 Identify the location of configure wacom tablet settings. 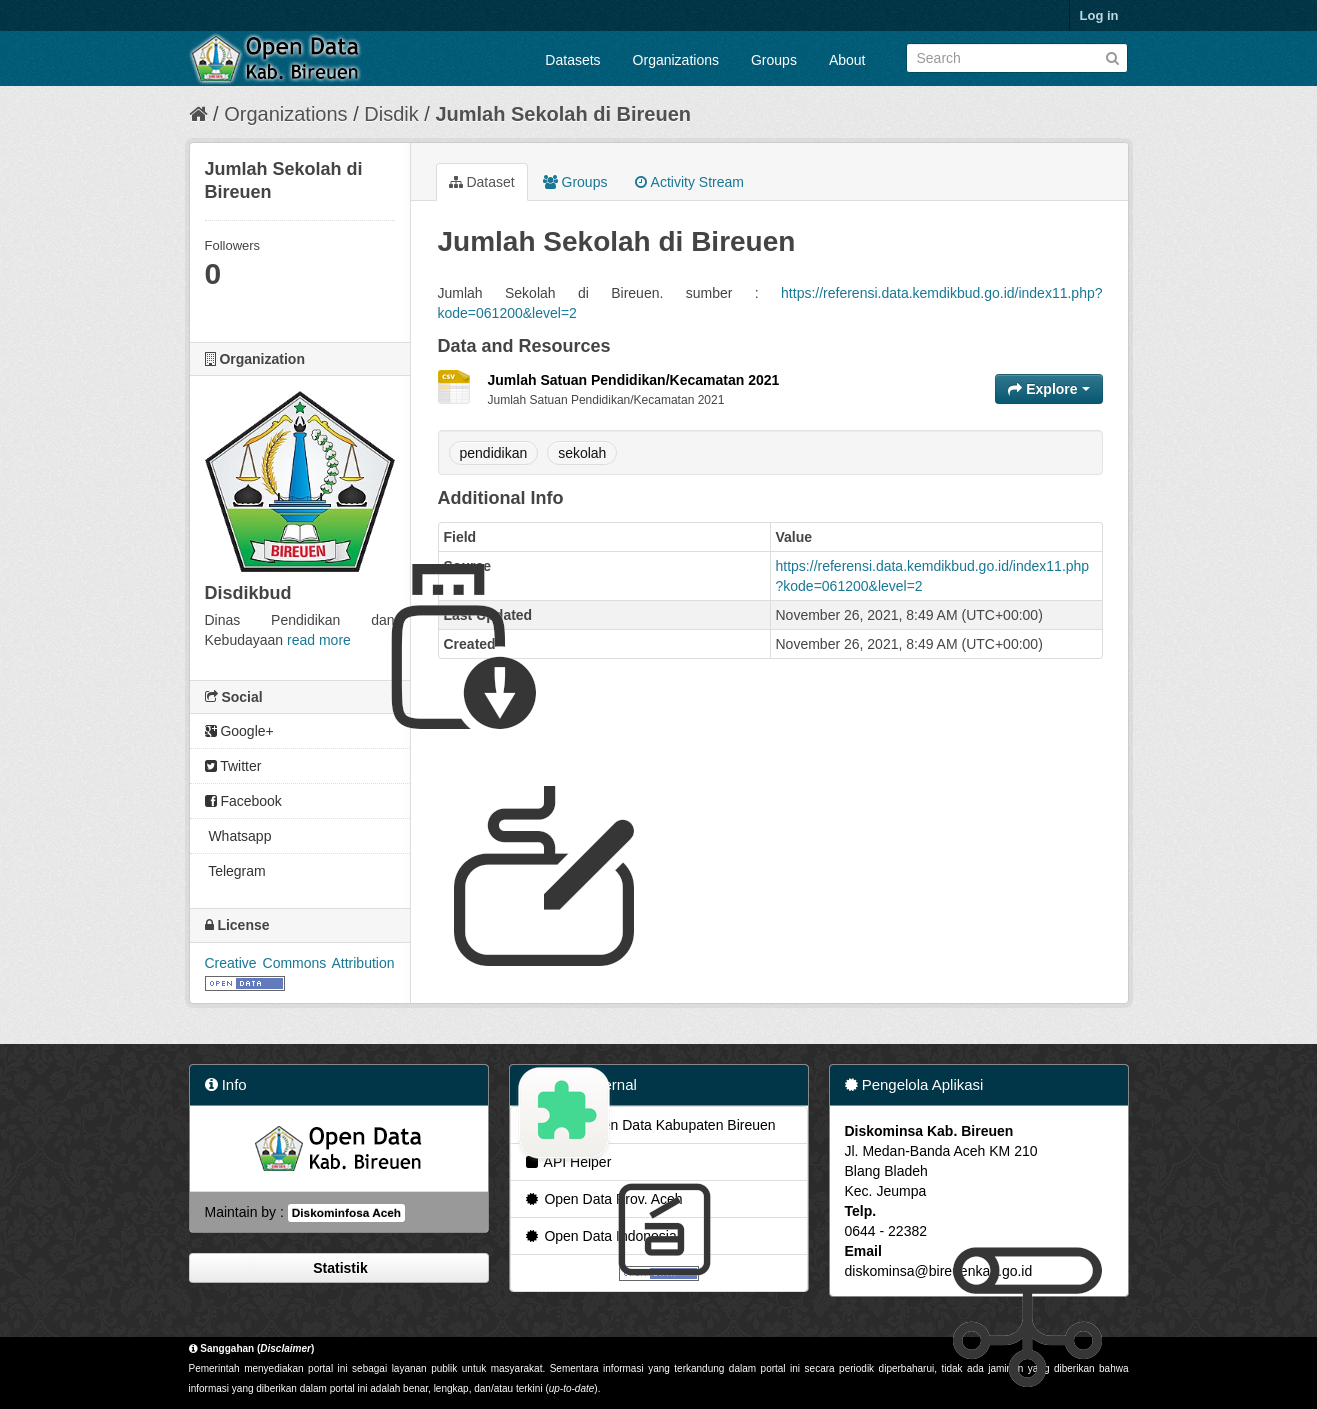
(544, 876).